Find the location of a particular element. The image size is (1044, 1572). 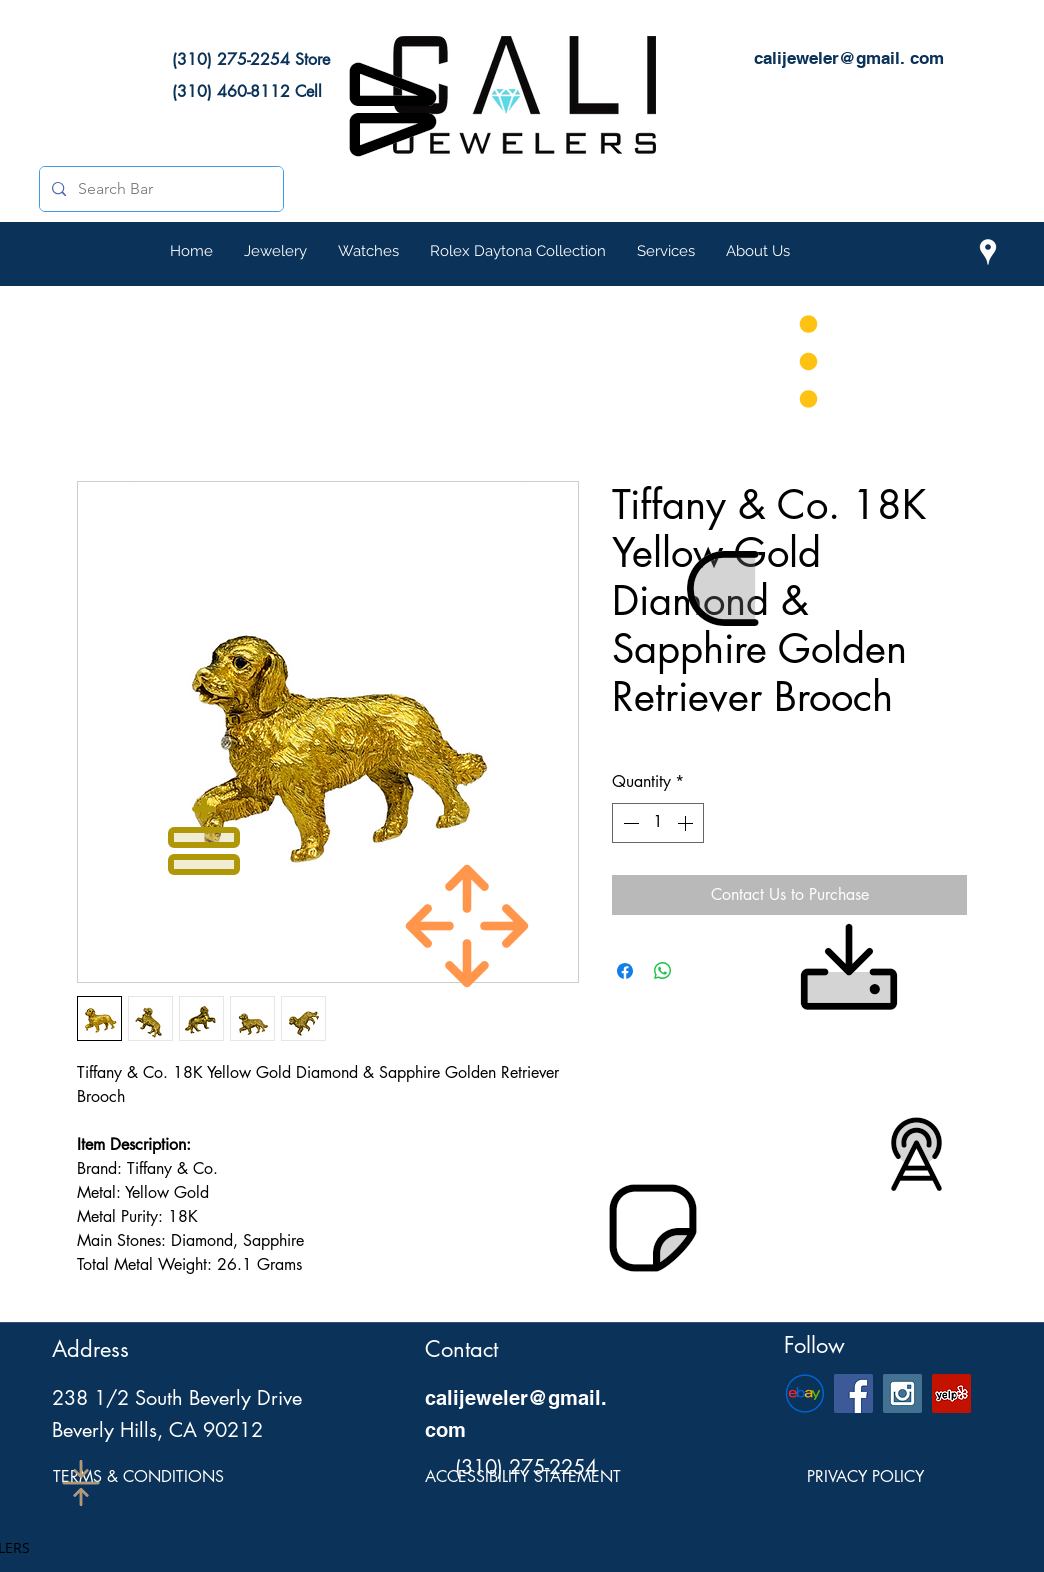

add a sticker to your message is located at coordinates (653, 1228).